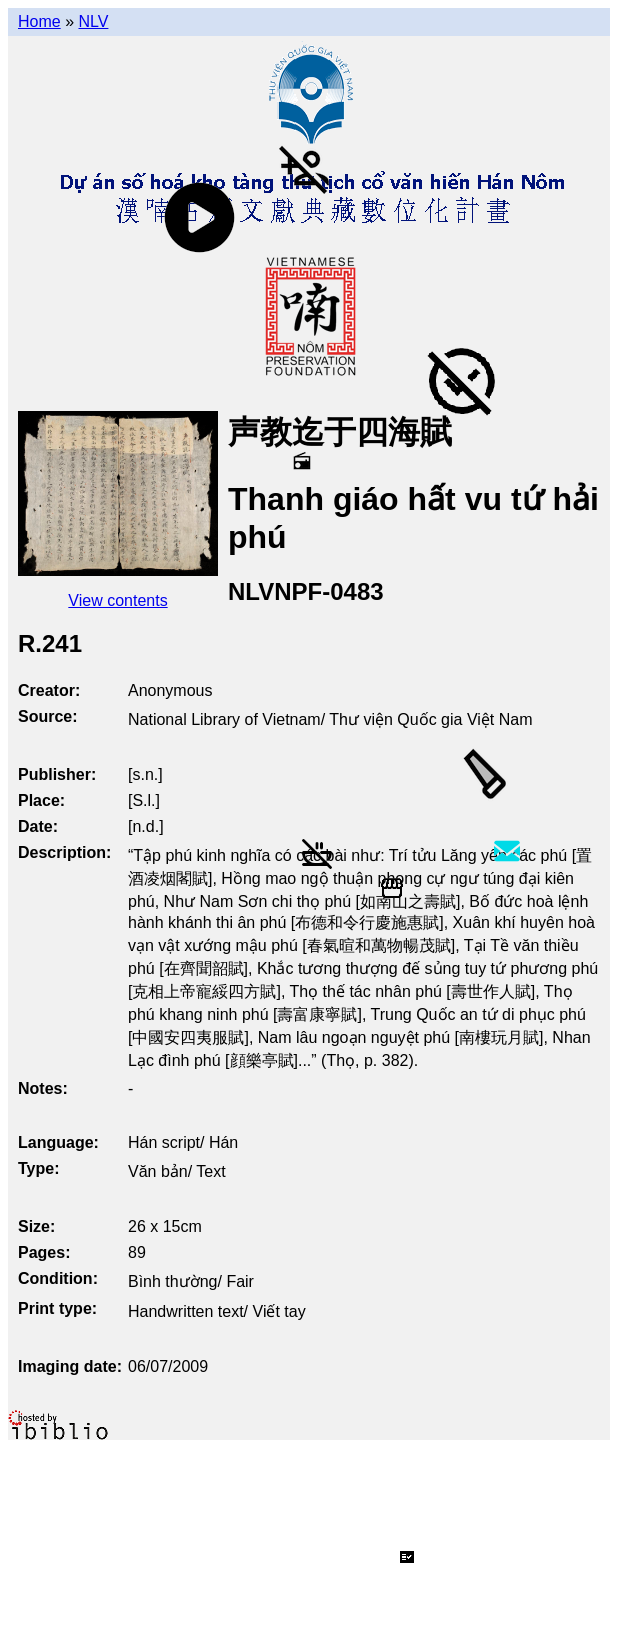  Describe the element at coordinates (462, 381) in the screenshot. I see `indicates content is unpublished or hidden from public view` at that location.